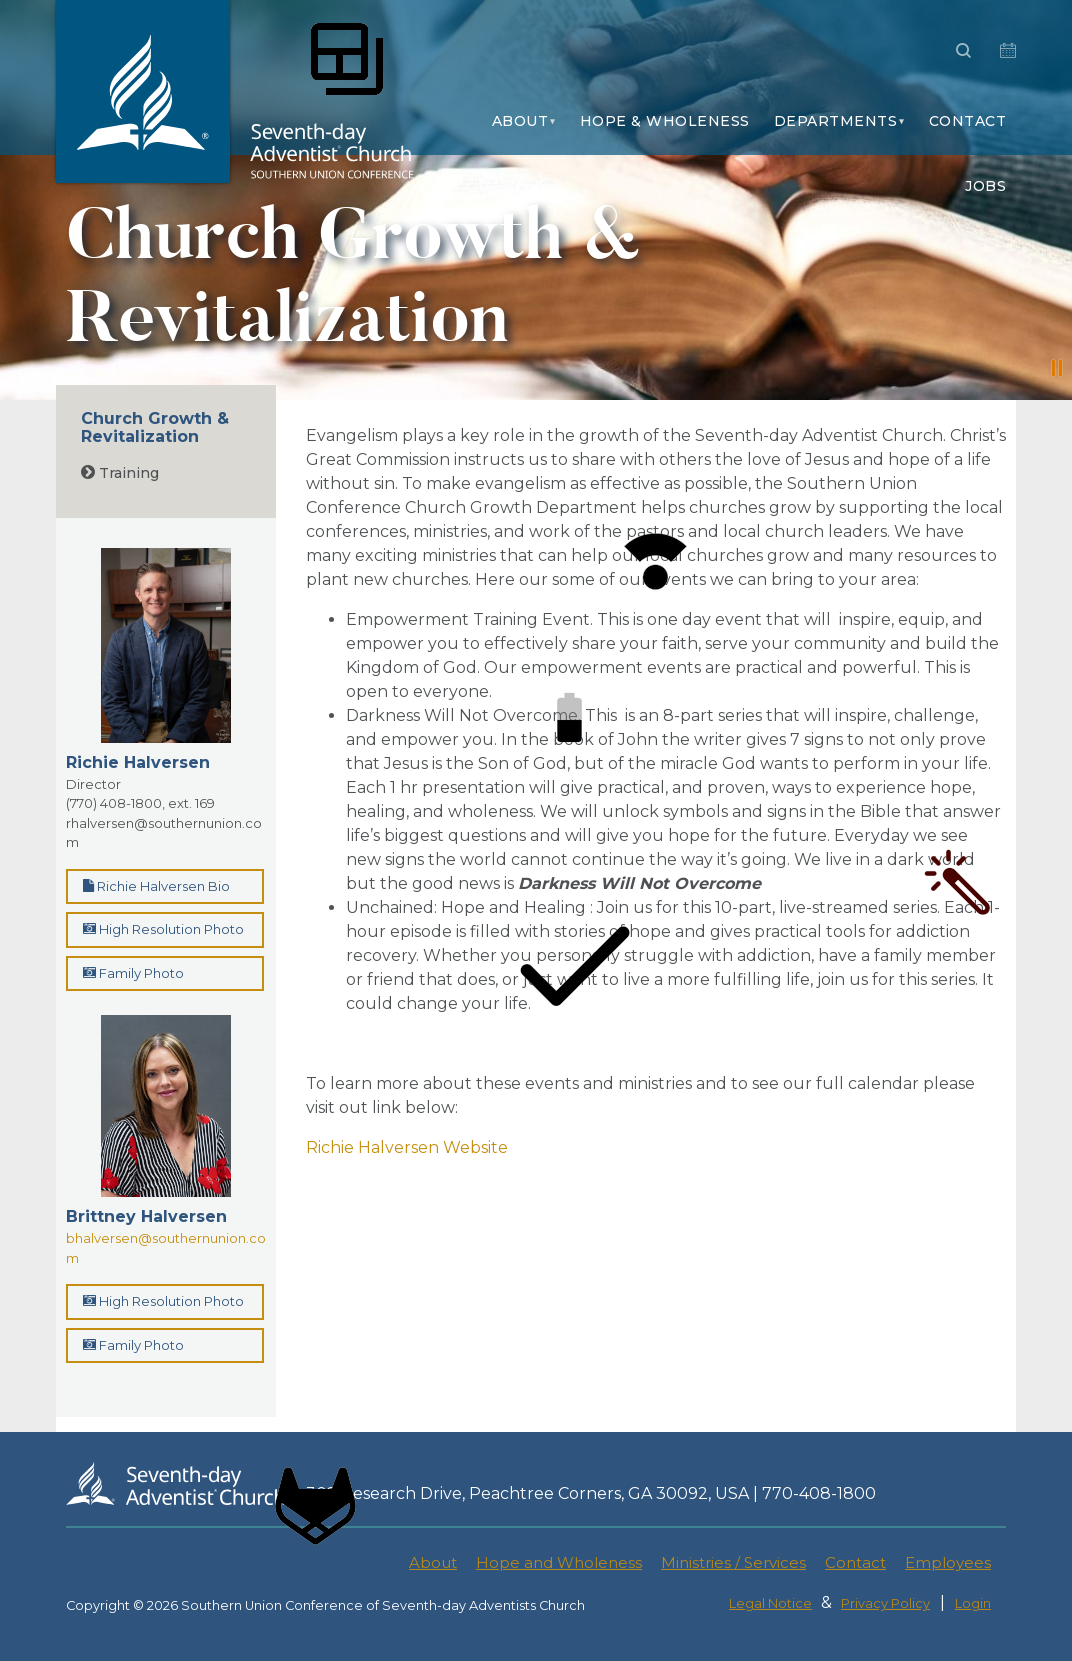 This screenshot has height=1661, width=1072. I want to click on indicates battery is at 50% charge, so click(569, 717).